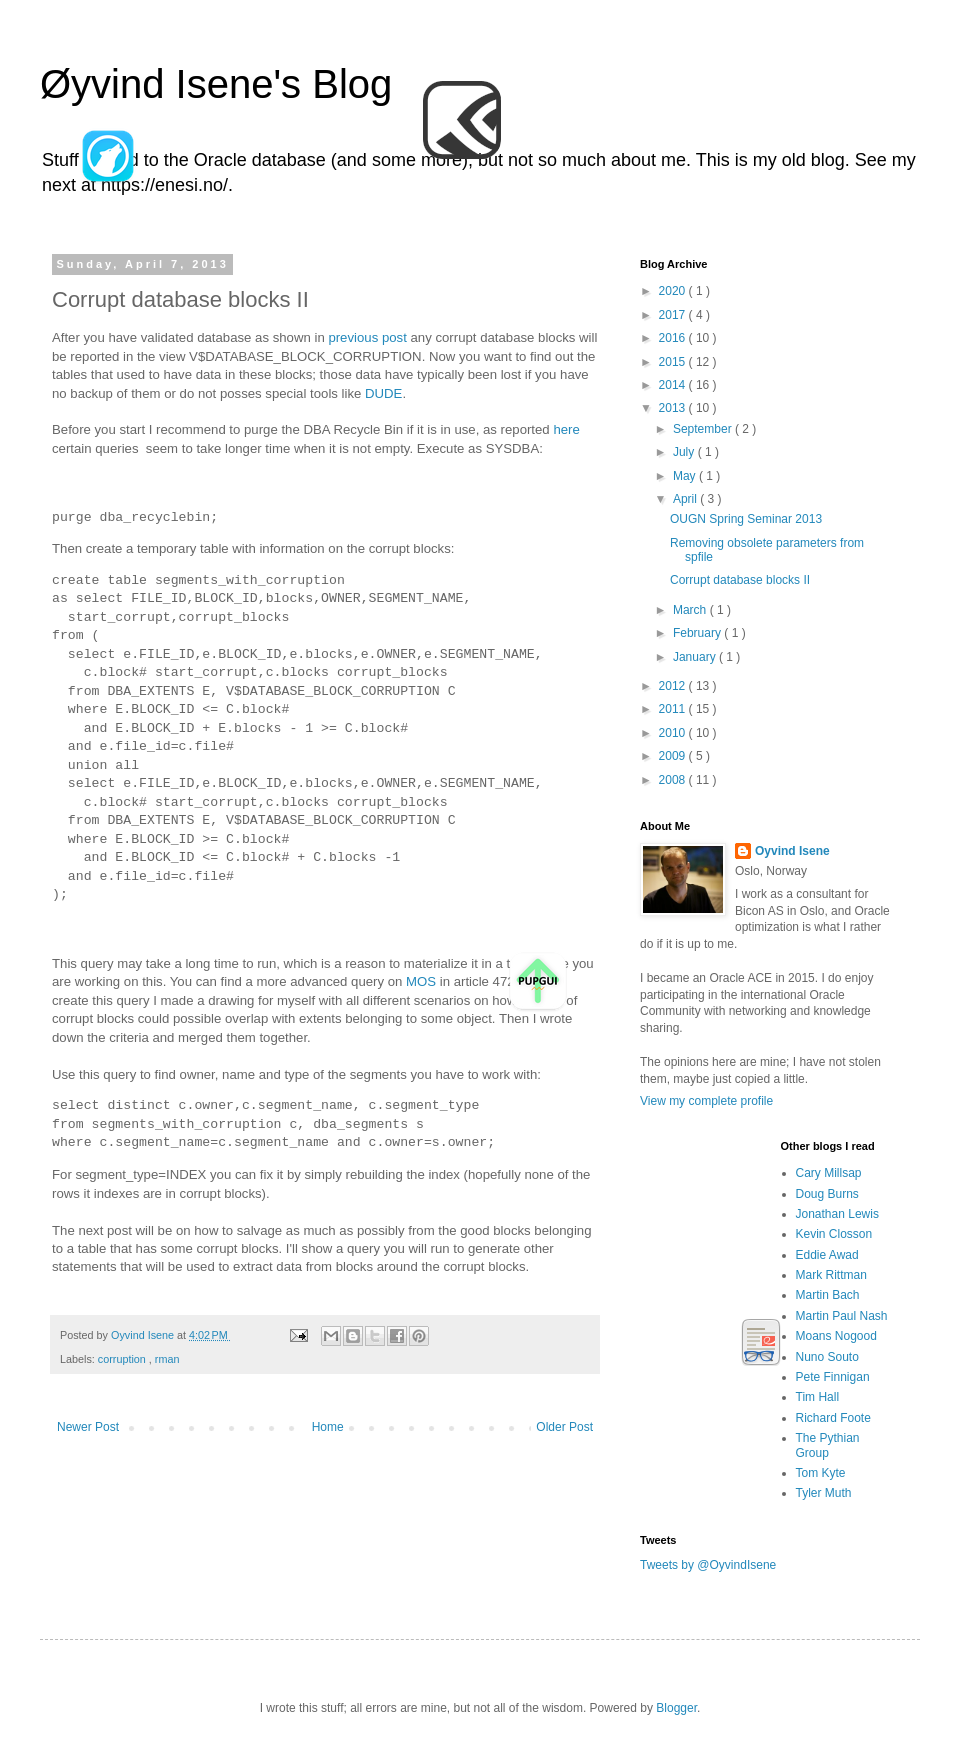 The width and height of the screenshot is (960, 1755). I want to click on open librewolf browser, so click(108, 156).